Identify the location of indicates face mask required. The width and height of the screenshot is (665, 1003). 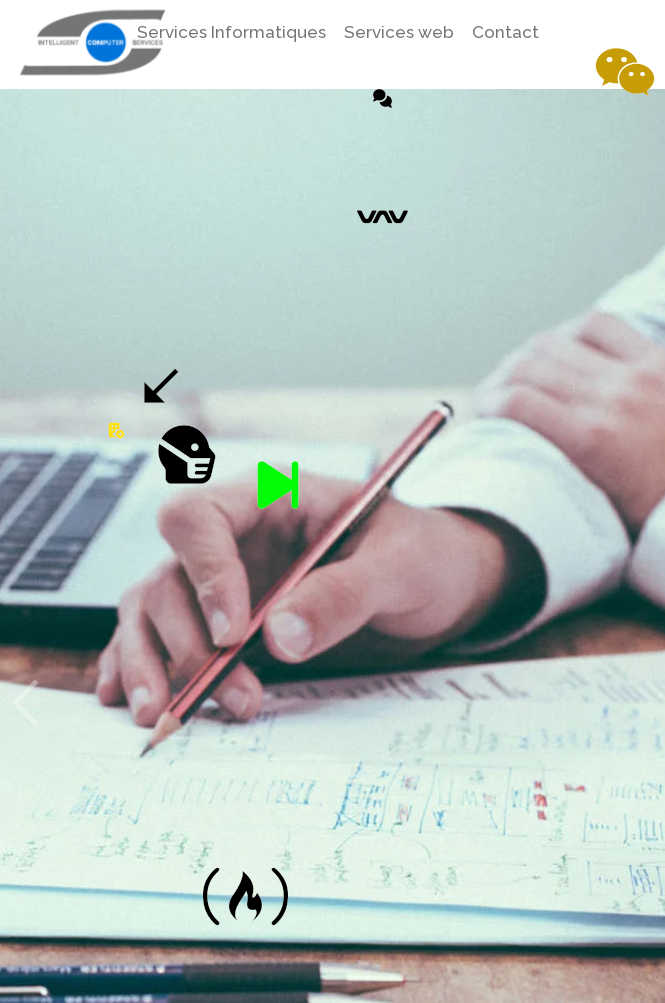
(187, 454).